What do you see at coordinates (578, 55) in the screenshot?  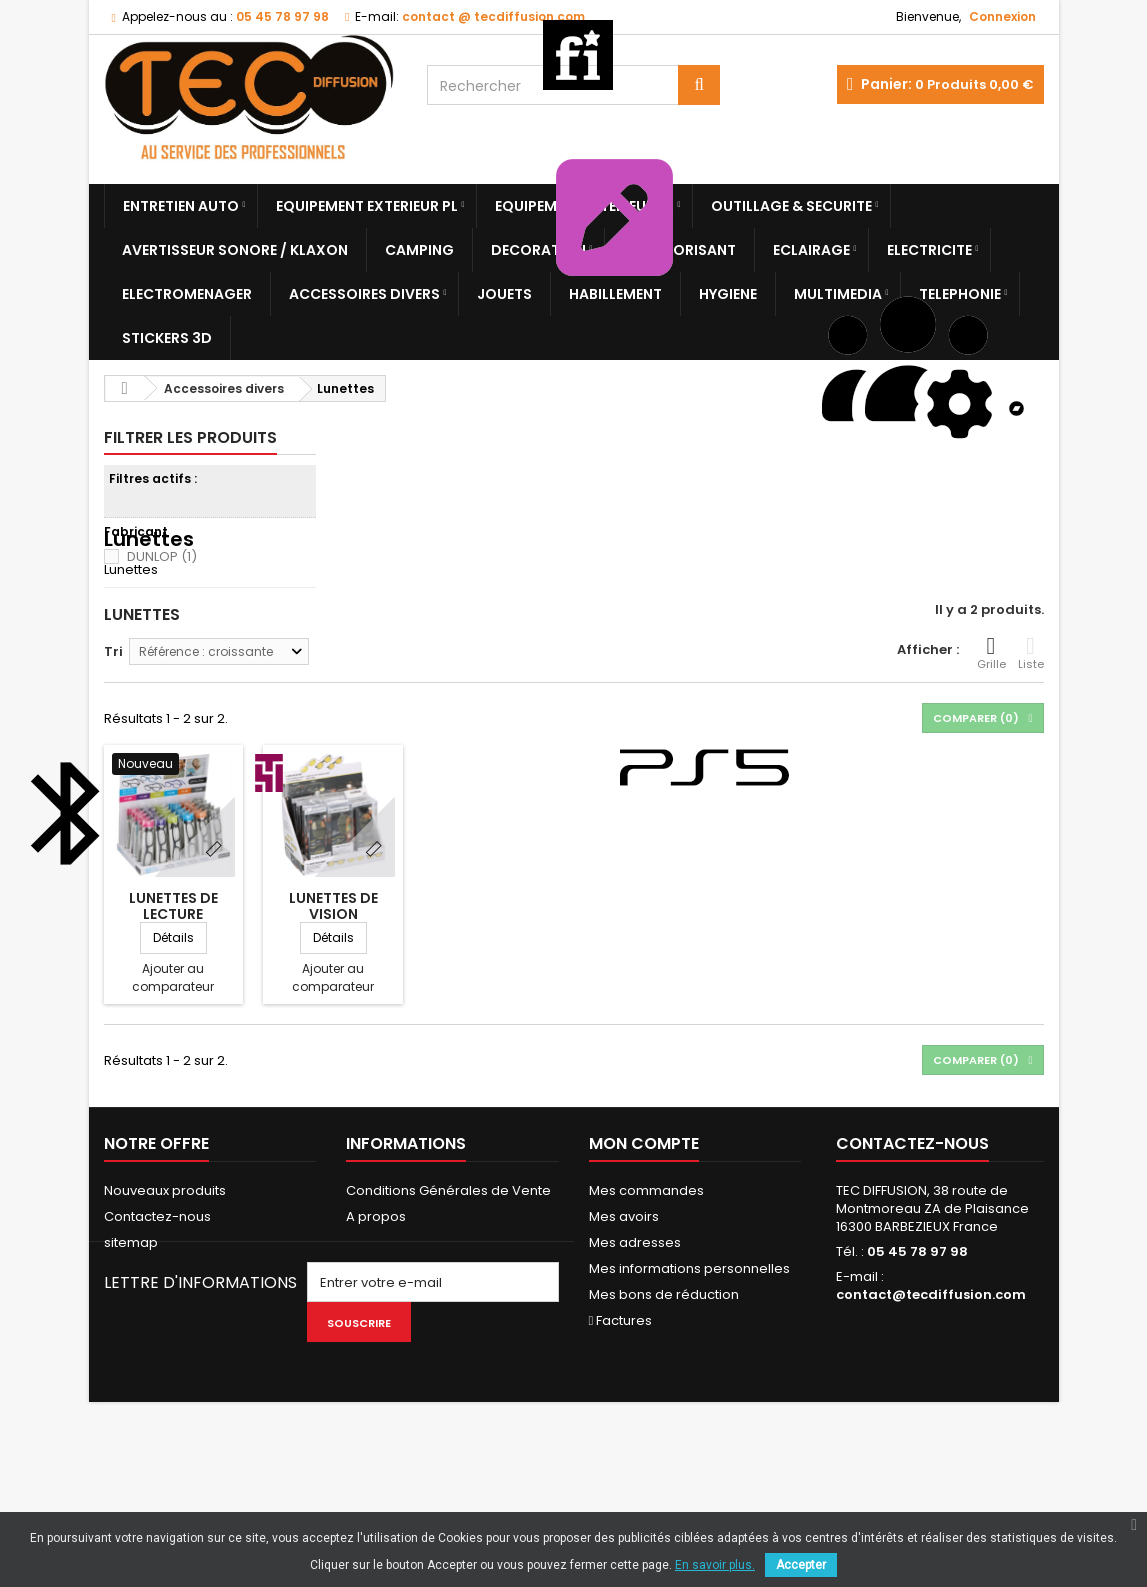 I see `fonticons brand logo` at bounding box center [578, 55].